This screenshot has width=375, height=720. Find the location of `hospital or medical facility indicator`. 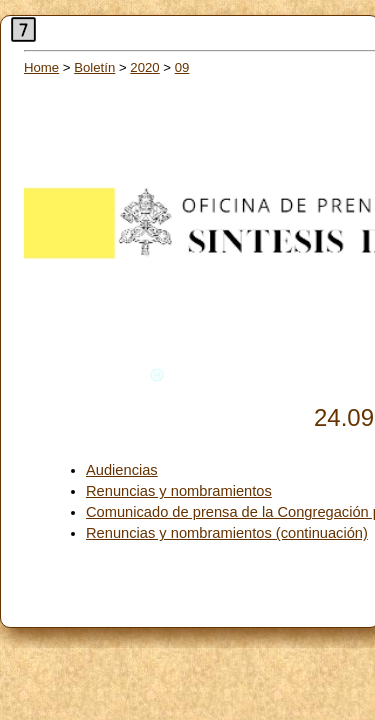

hospital or medical facility indicator is located at coordinates (157, 375).